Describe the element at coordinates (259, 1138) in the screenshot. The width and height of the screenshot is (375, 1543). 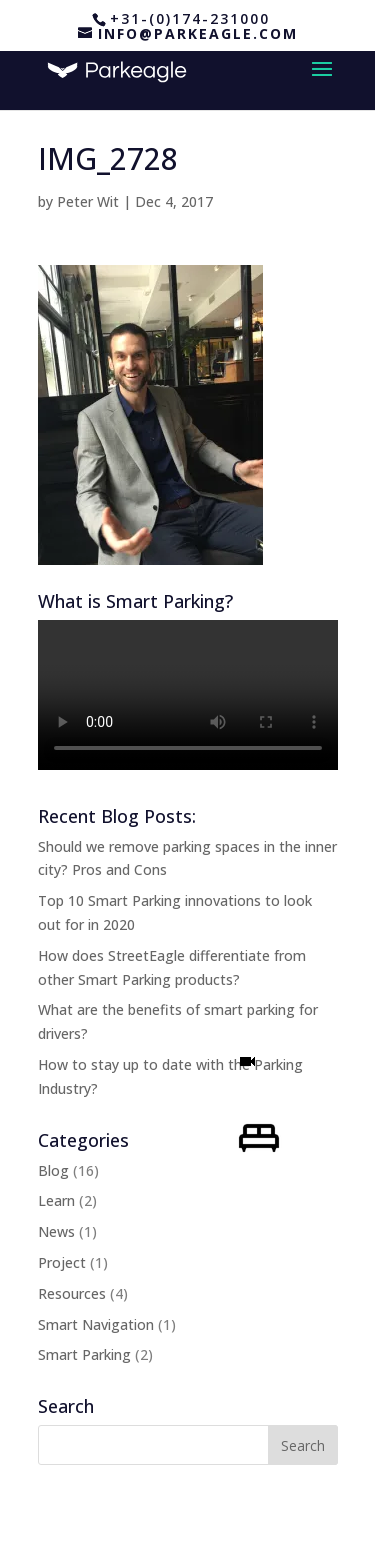
I see `view bedroom or sleeping accommodations` at that location.